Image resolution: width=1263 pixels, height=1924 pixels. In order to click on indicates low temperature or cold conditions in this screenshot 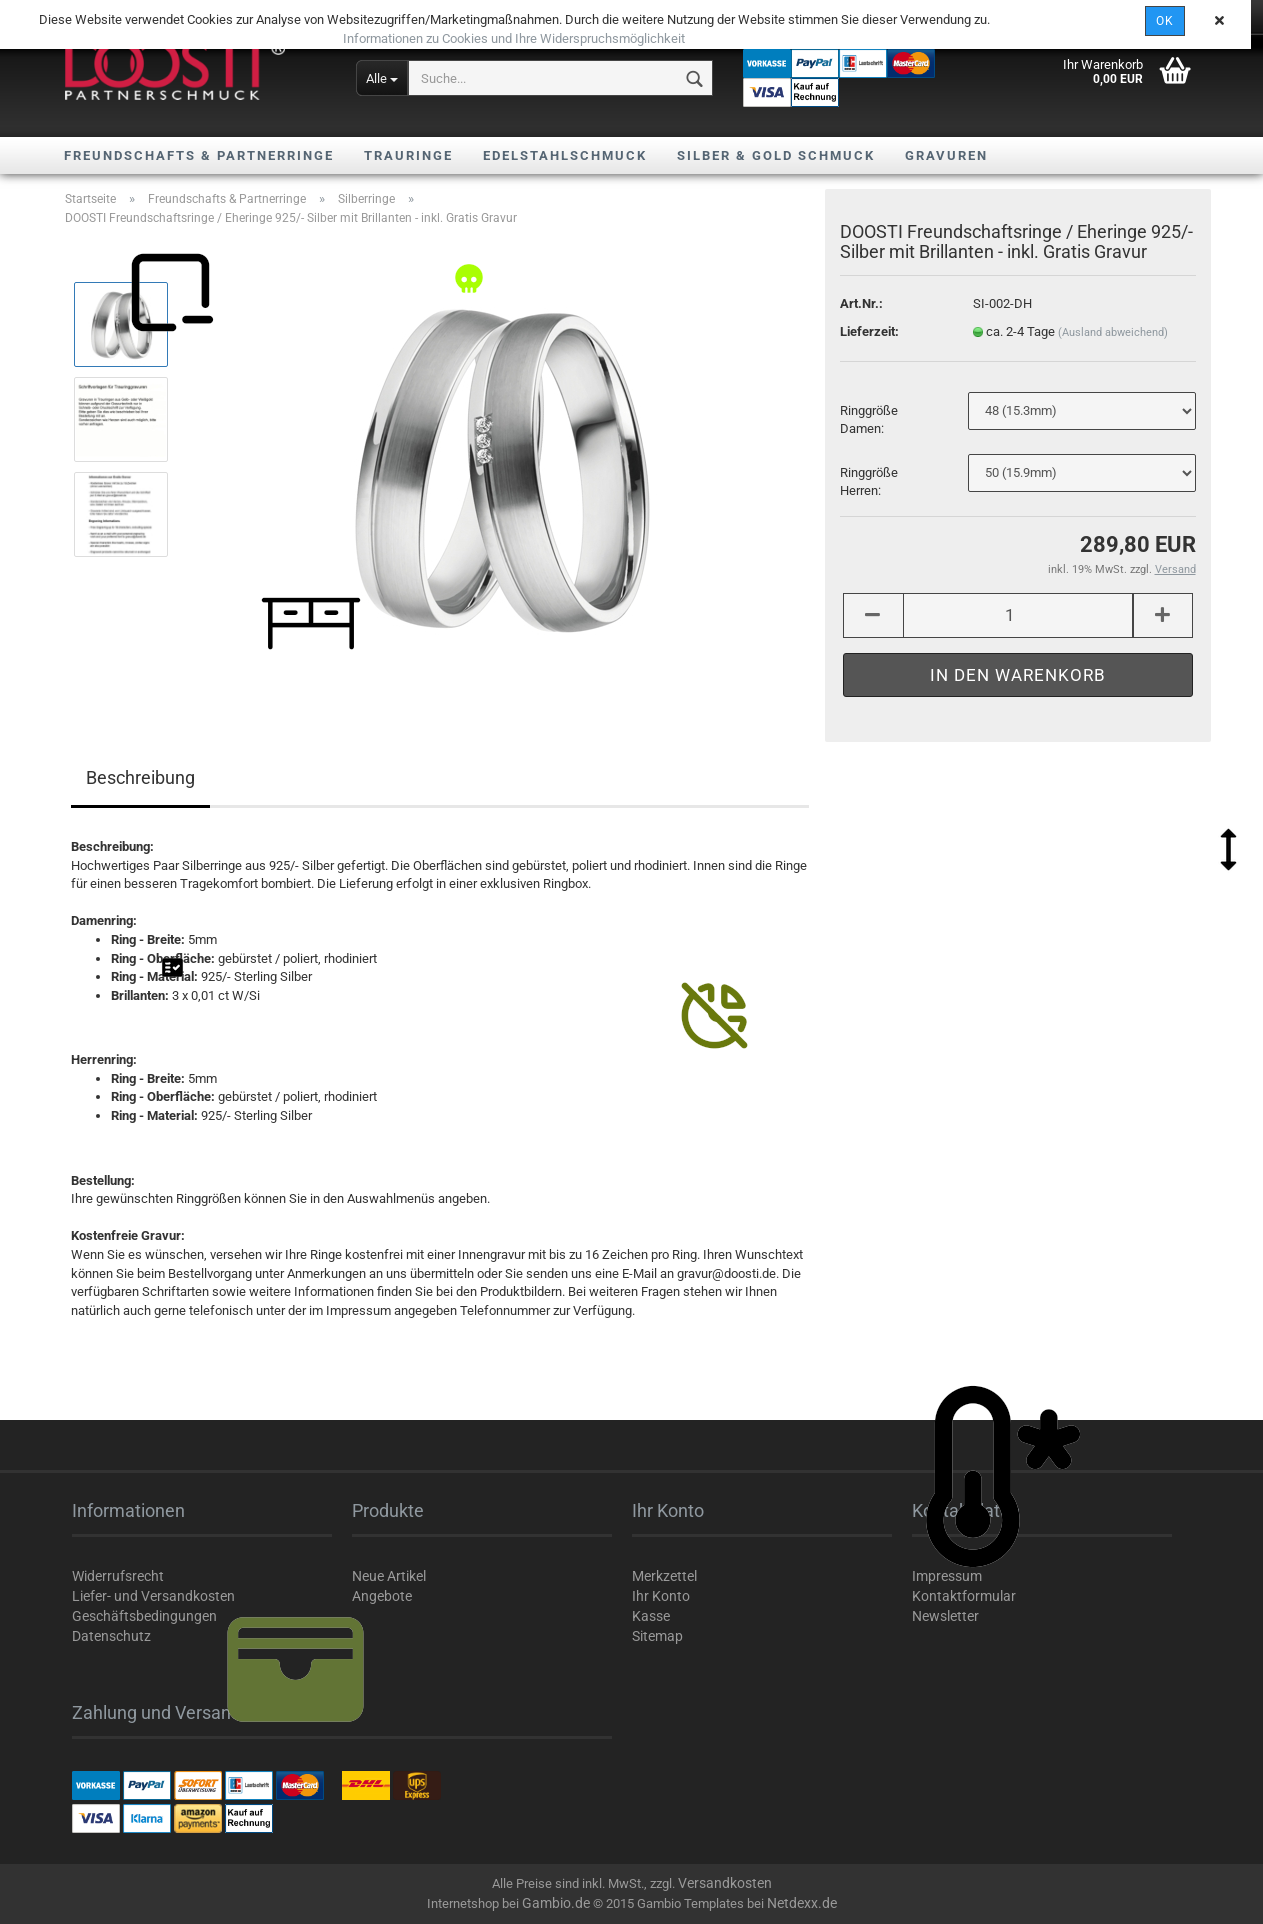, I will do `click(987, 1476)`.